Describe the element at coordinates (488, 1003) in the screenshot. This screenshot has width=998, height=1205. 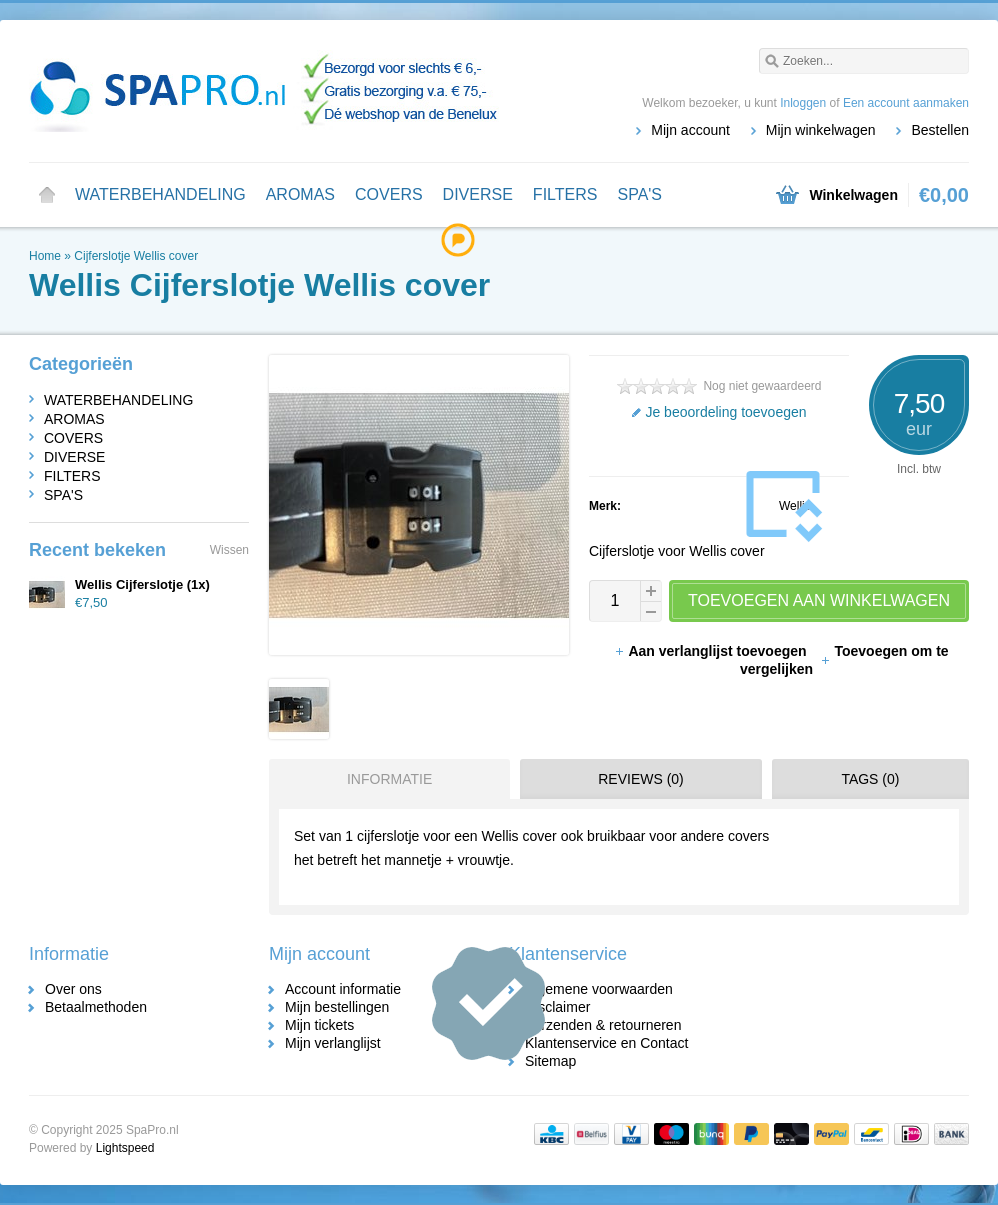
I see `indicates a verified account or profile` at that location.